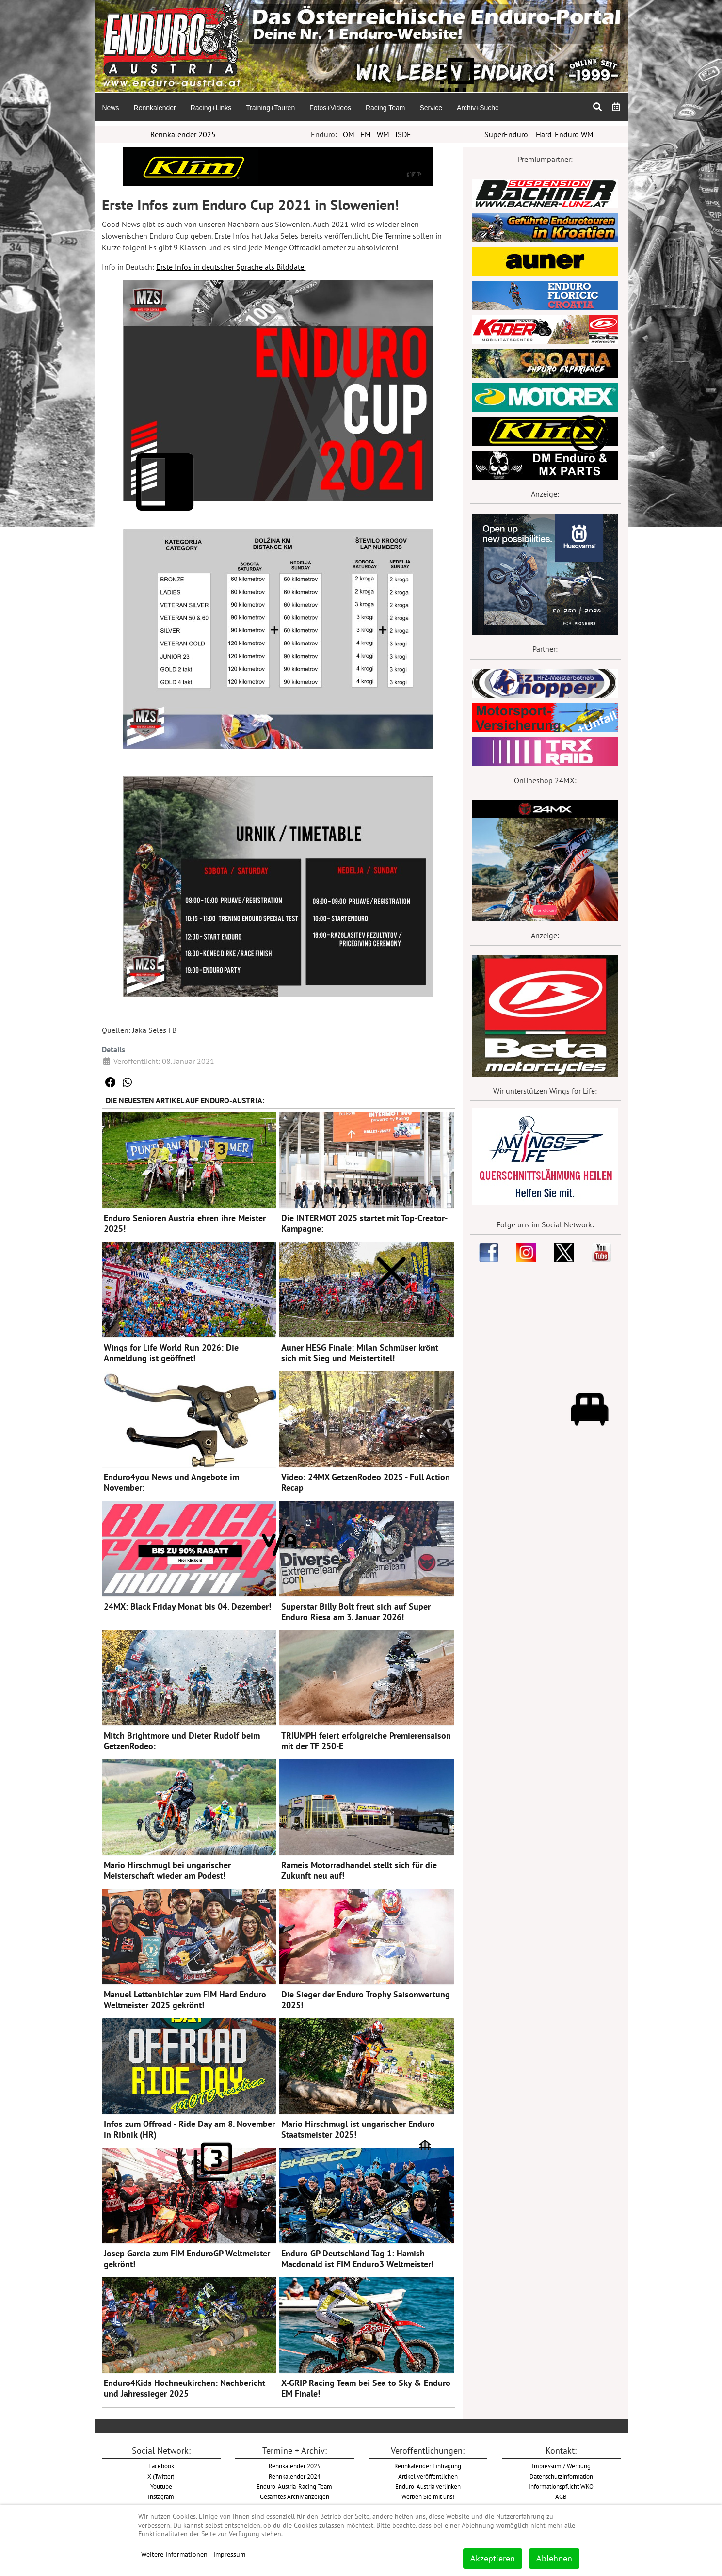 This screenshot has width=722, height=2576. Describe the element at coordinates (457, 75) in the screenshot. I see `bring element to front of layer stack` at that location.